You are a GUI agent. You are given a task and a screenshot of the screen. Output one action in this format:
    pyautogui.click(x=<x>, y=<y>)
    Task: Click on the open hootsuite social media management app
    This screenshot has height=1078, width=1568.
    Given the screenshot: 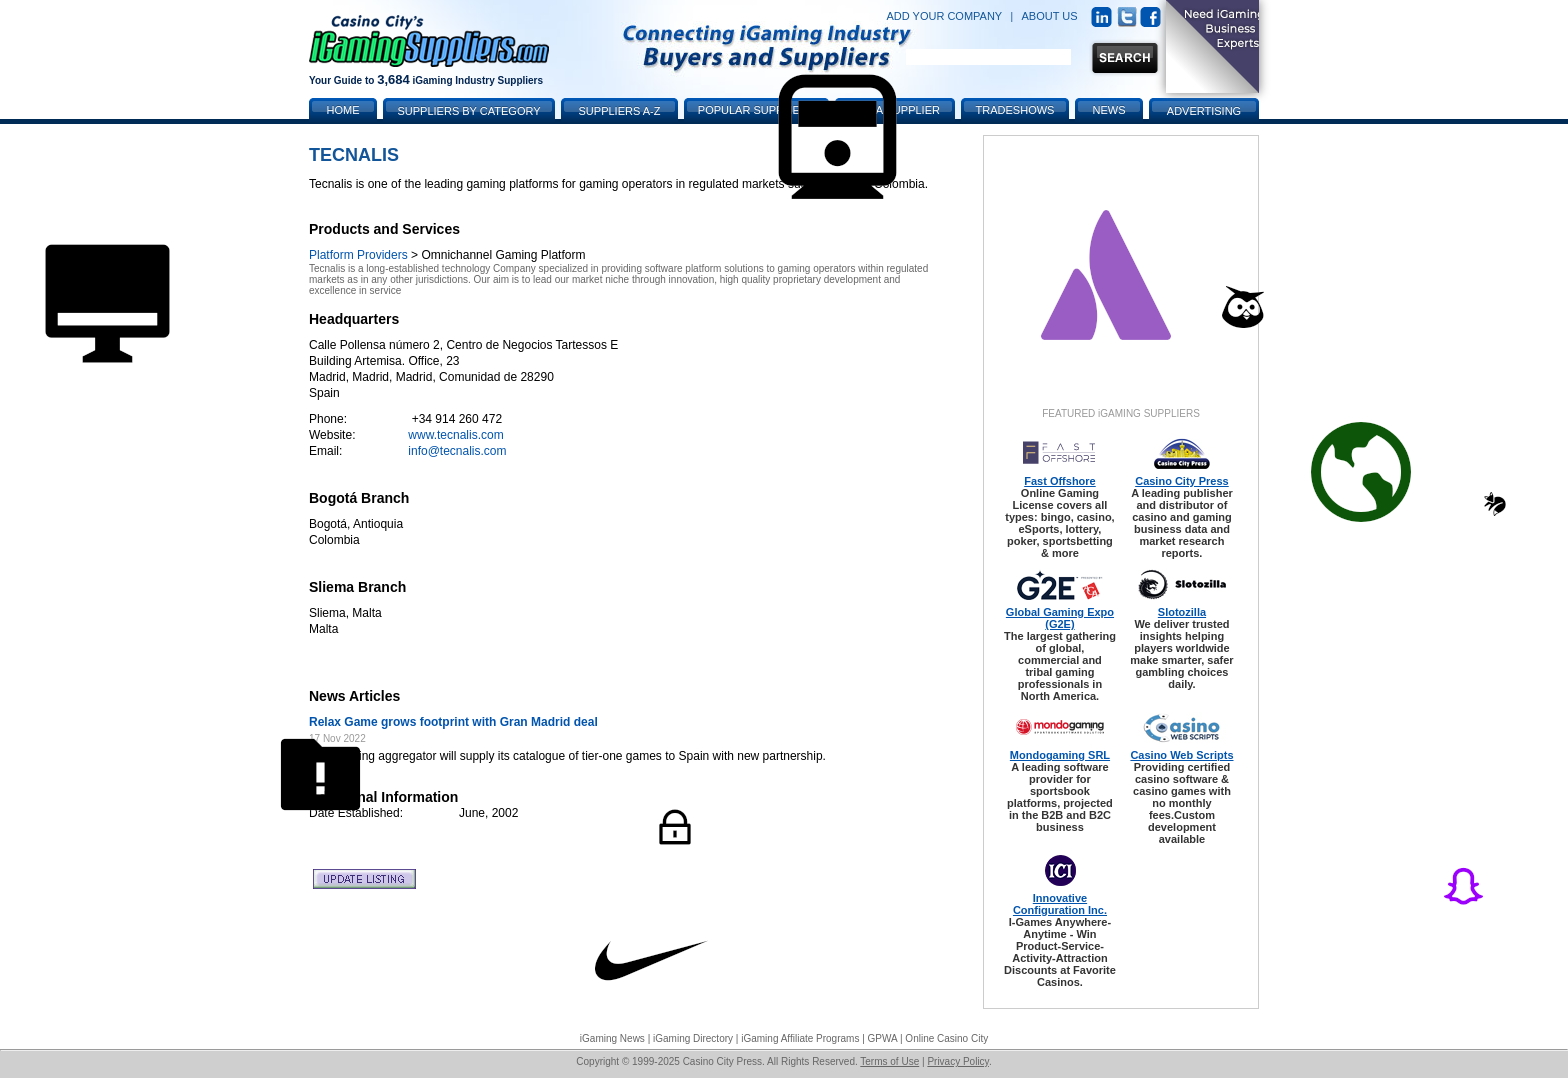 What is the action you would take?
    pyautogui.click(x=1243, y=307)
    